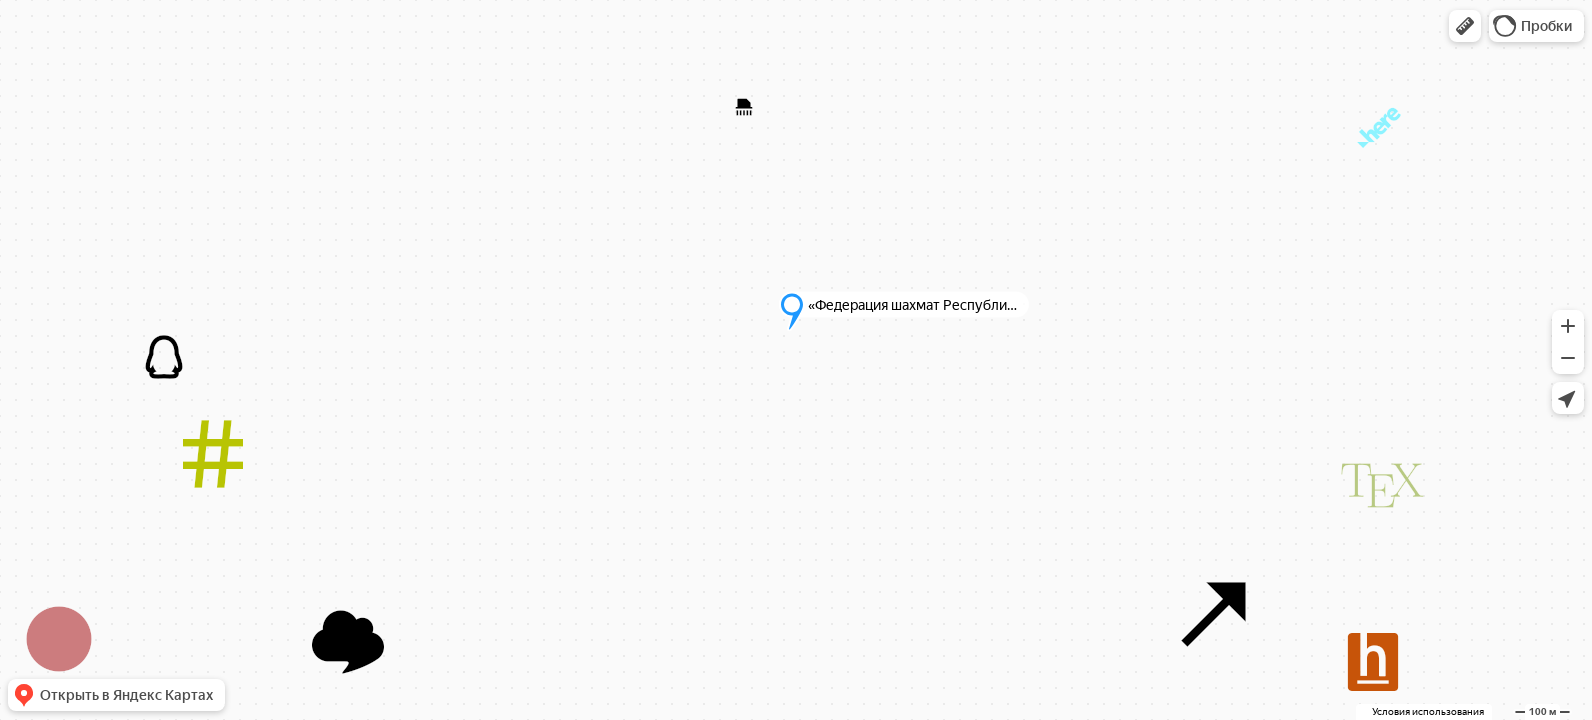  Describe the element at coordinates (1215, 613) in the screenshot. I see `open link in new tab or external window` at that location.